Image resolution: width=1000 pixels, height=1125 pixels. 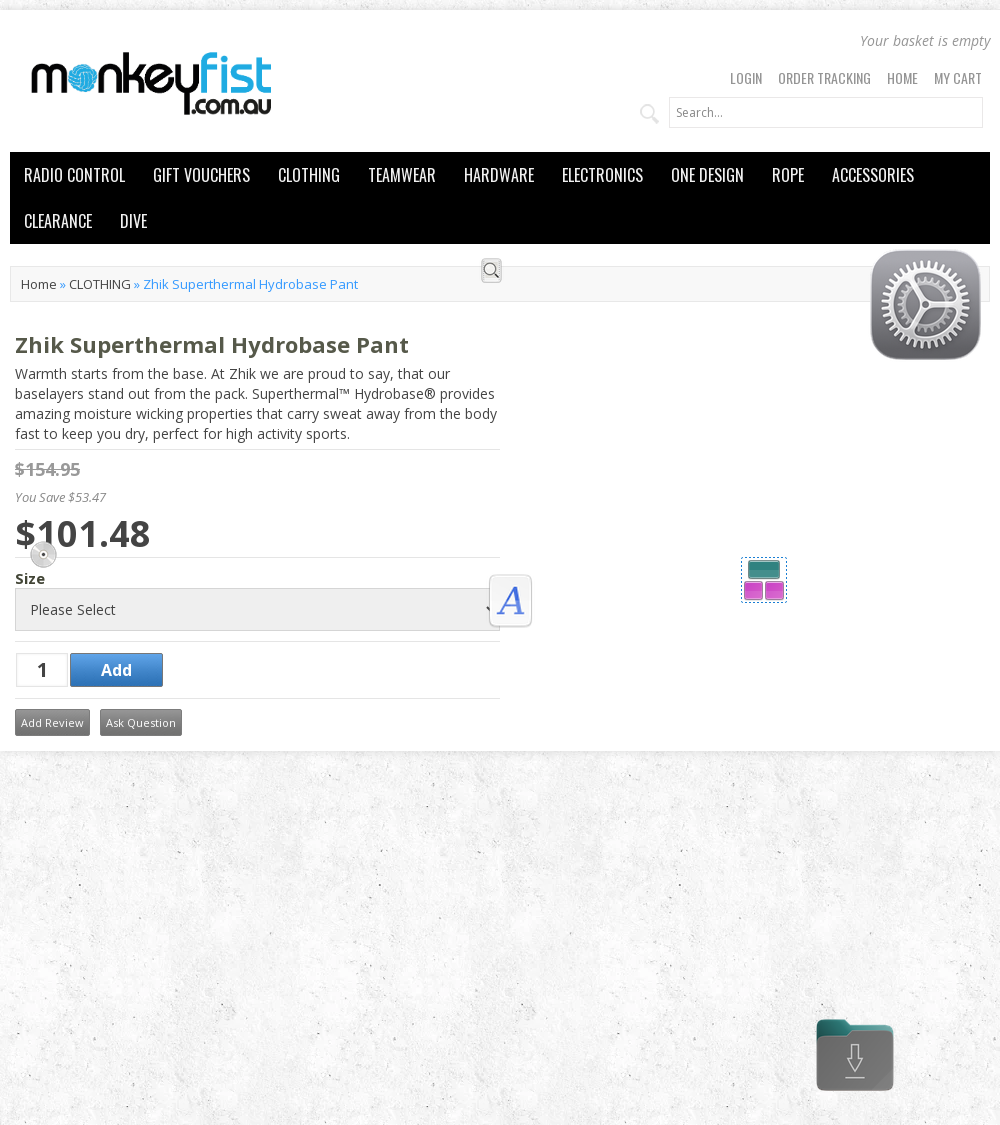 What do you see at coordinates (43, 554) in the screenshot?
I see `indicates a blu-ray disc drive or media` at bounding box center [43, 554].